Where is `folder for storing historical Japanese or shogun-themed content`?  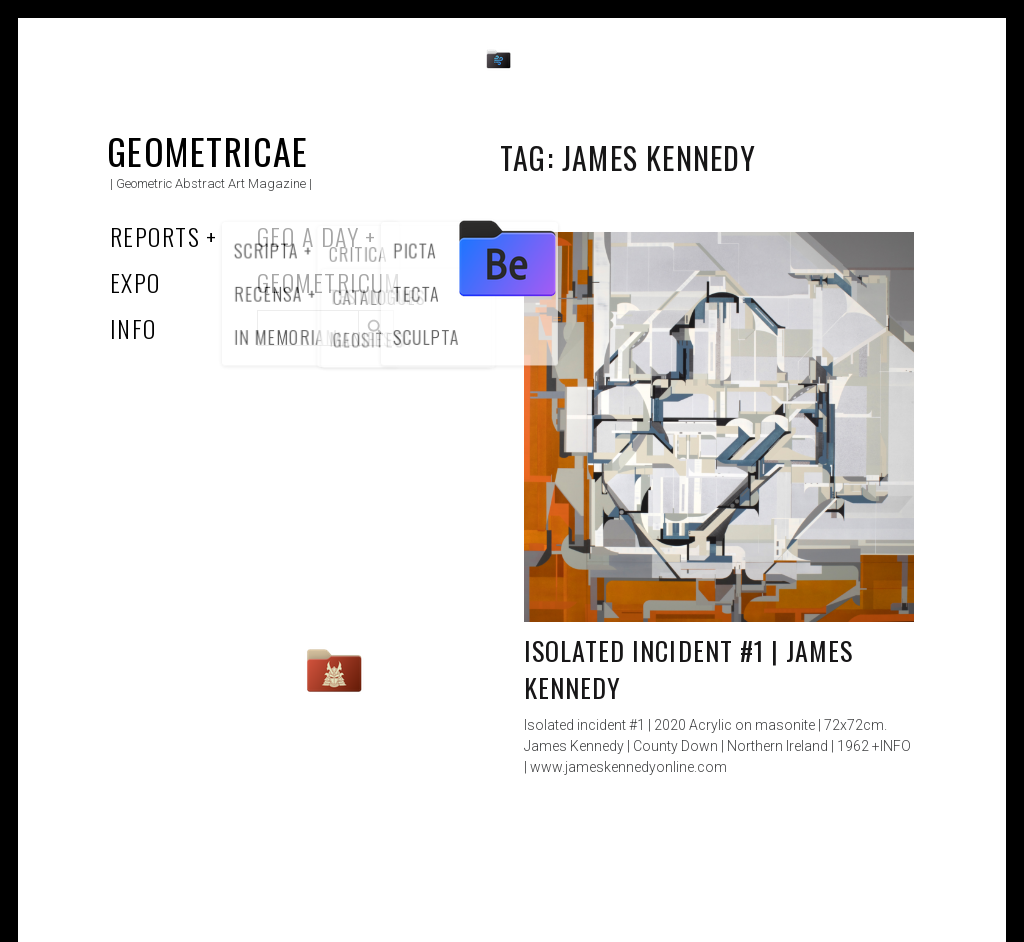
folder for storing historical Japanese or shogun-themed content is located at coordinates (334, 672).